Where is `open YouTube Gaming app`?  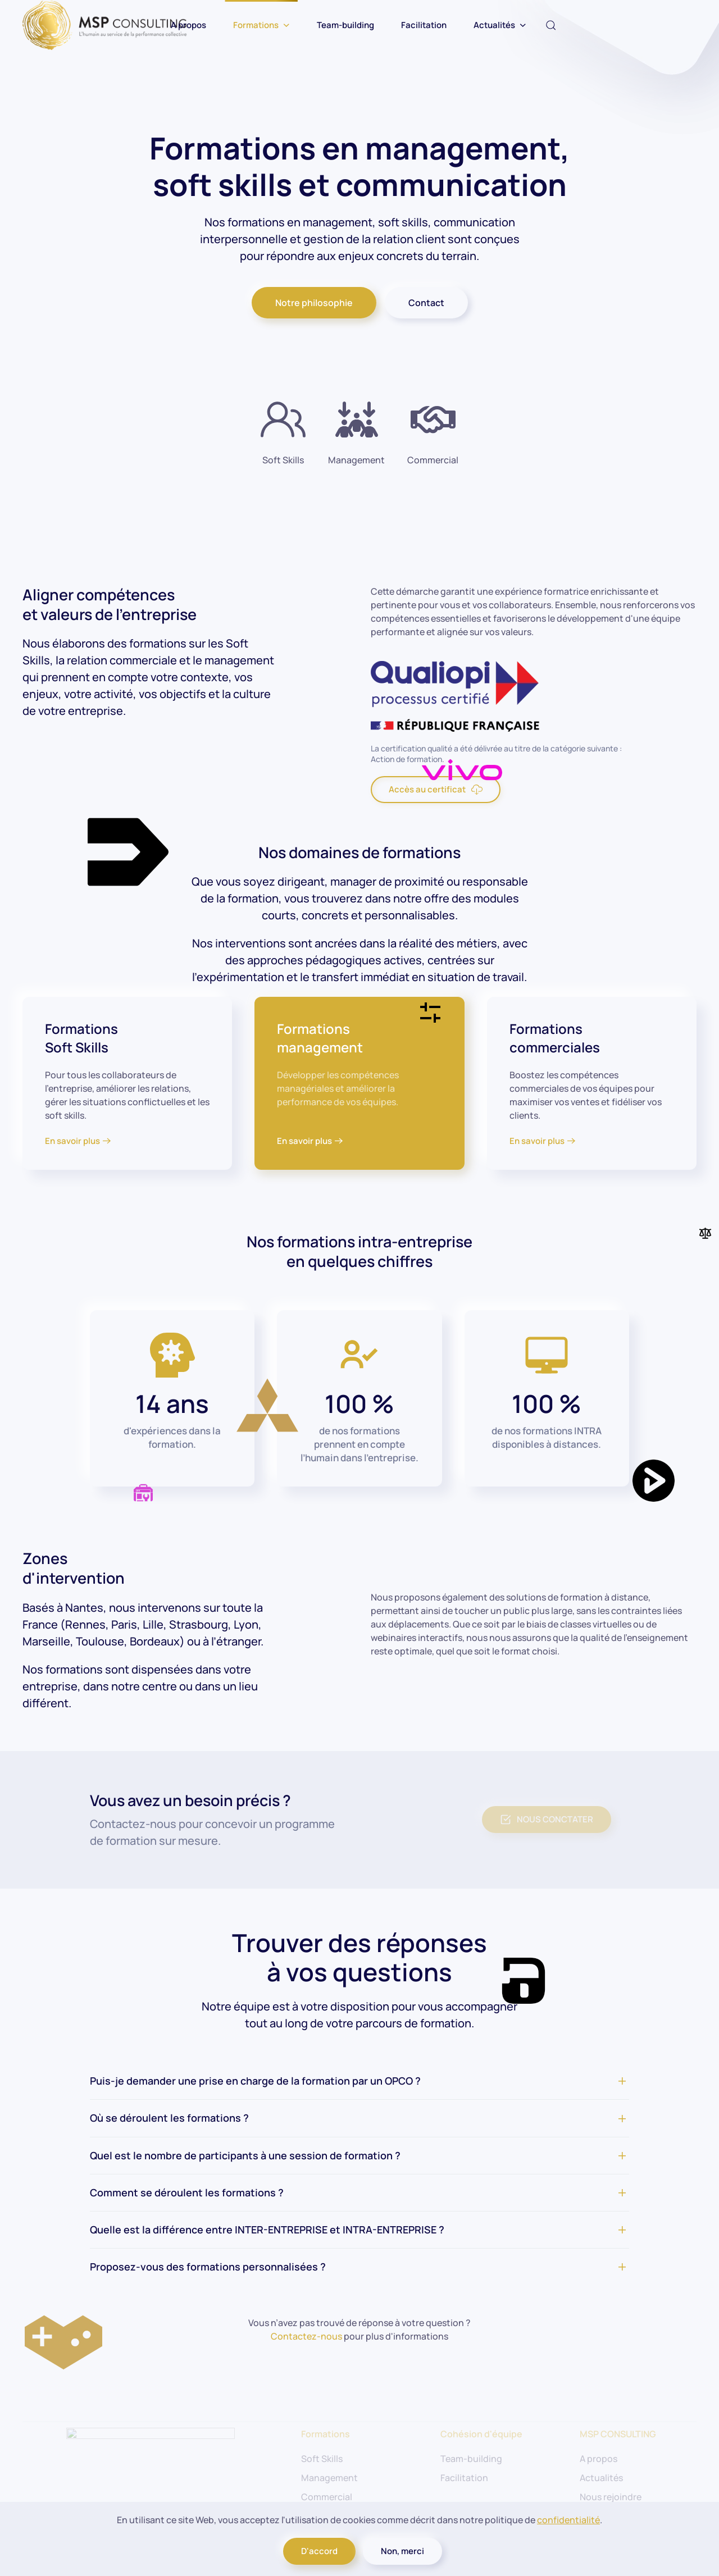
open YouTube Gaming app is located at coordinates (63, 2342).